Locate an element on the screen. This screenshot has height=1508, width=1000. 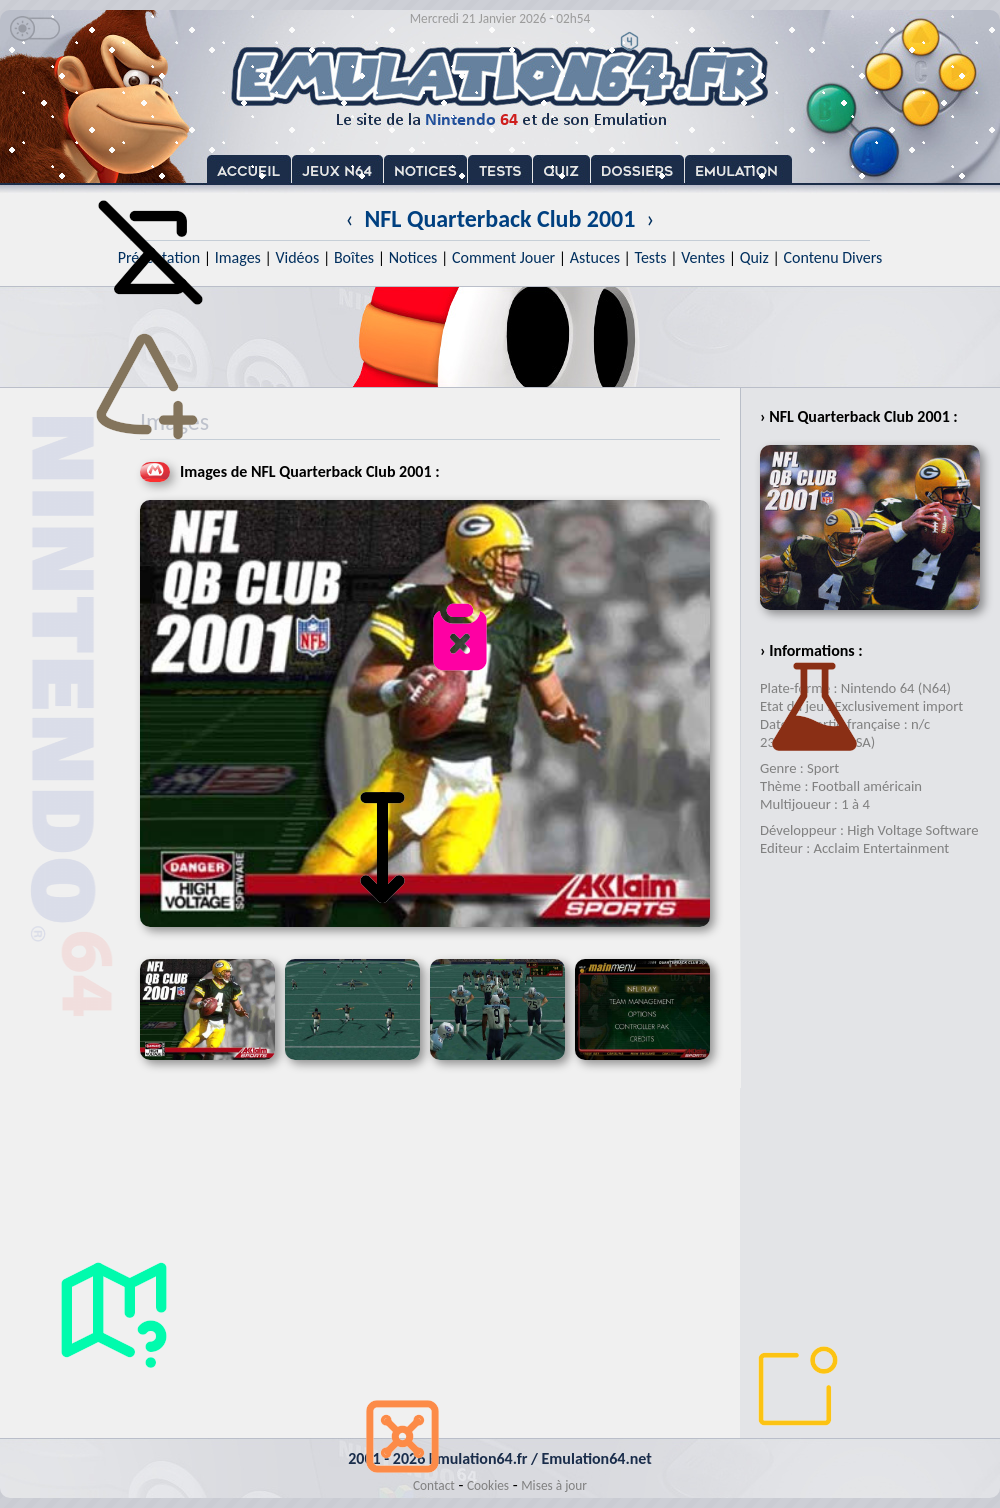
access laboratory or science features is located at coordinates (814, 708).